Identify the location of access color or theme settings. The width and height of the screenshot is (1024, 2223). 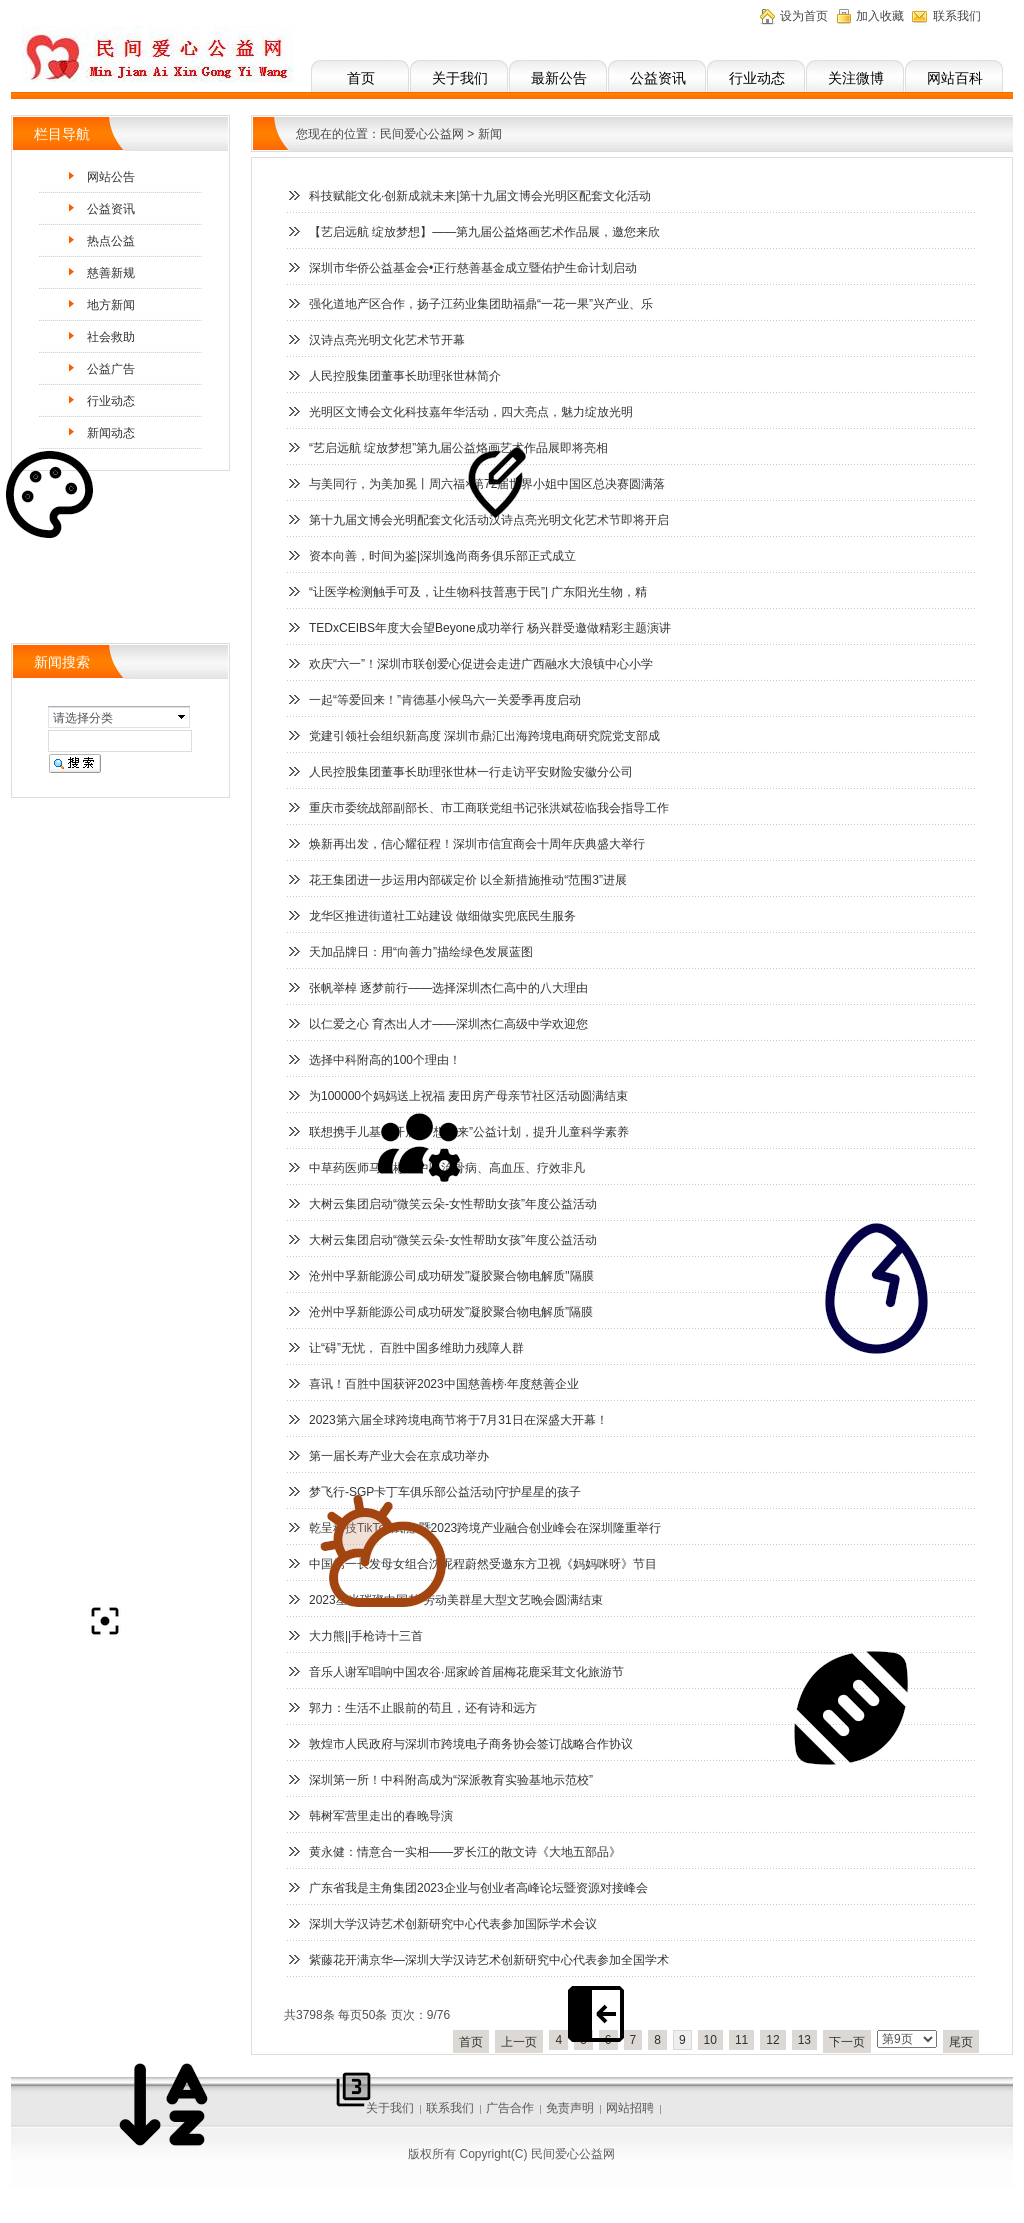
(49, 494).